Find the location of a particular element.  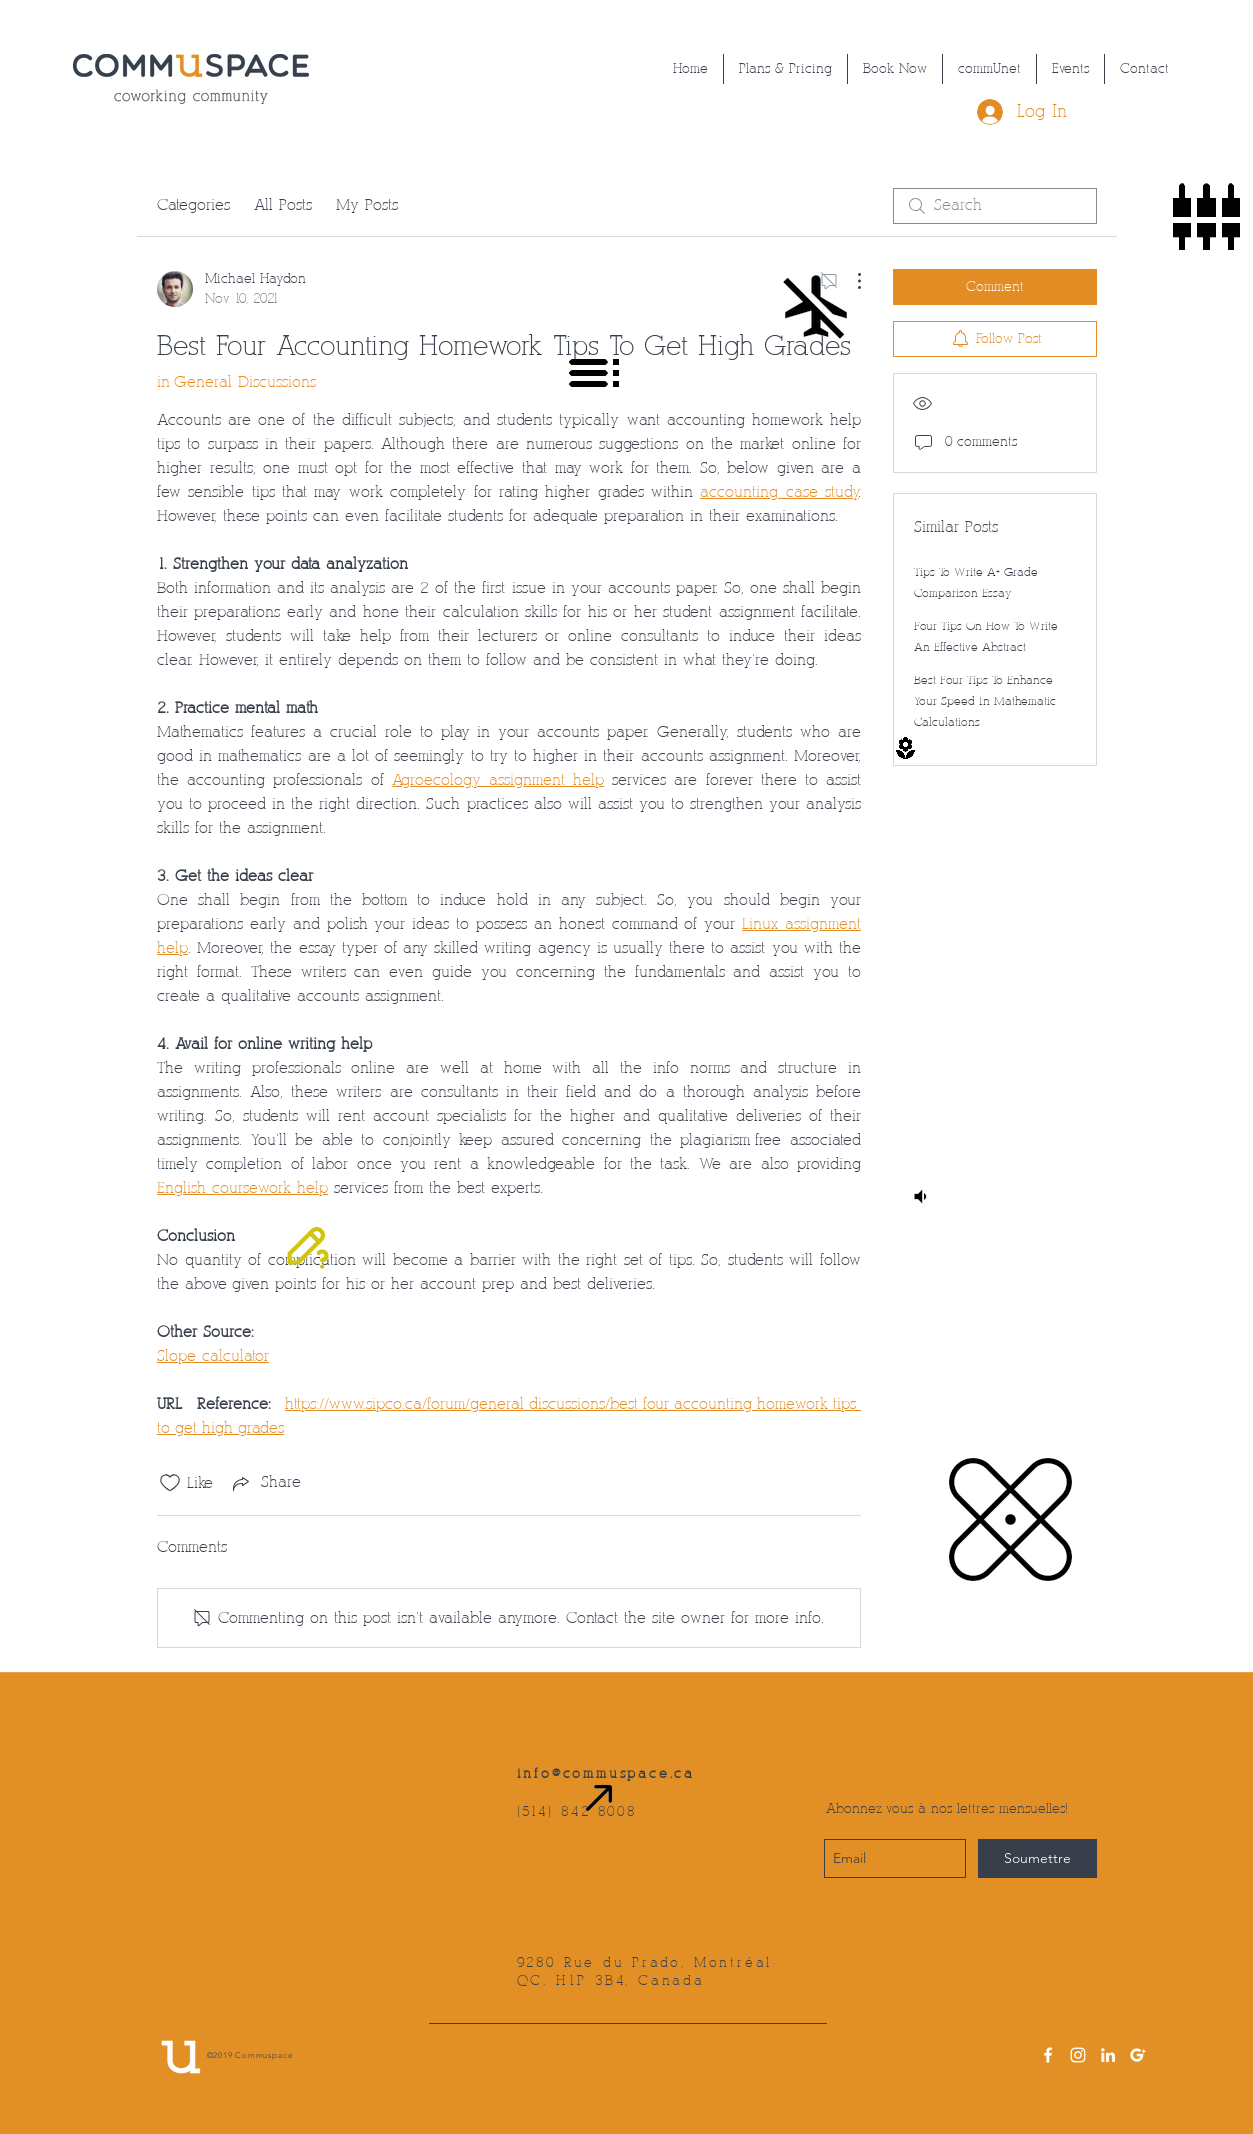

airplane mode is currently disabled is located at coordinates (816, 306).